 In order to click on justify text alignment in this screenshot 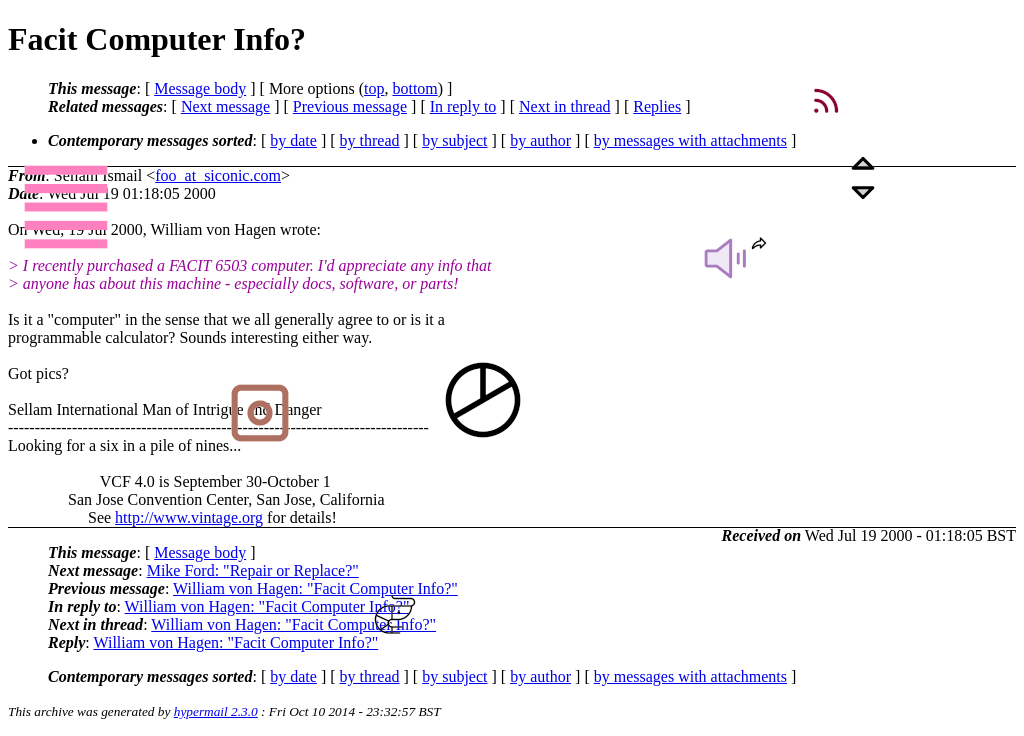, I will do `click(66, 207)`.